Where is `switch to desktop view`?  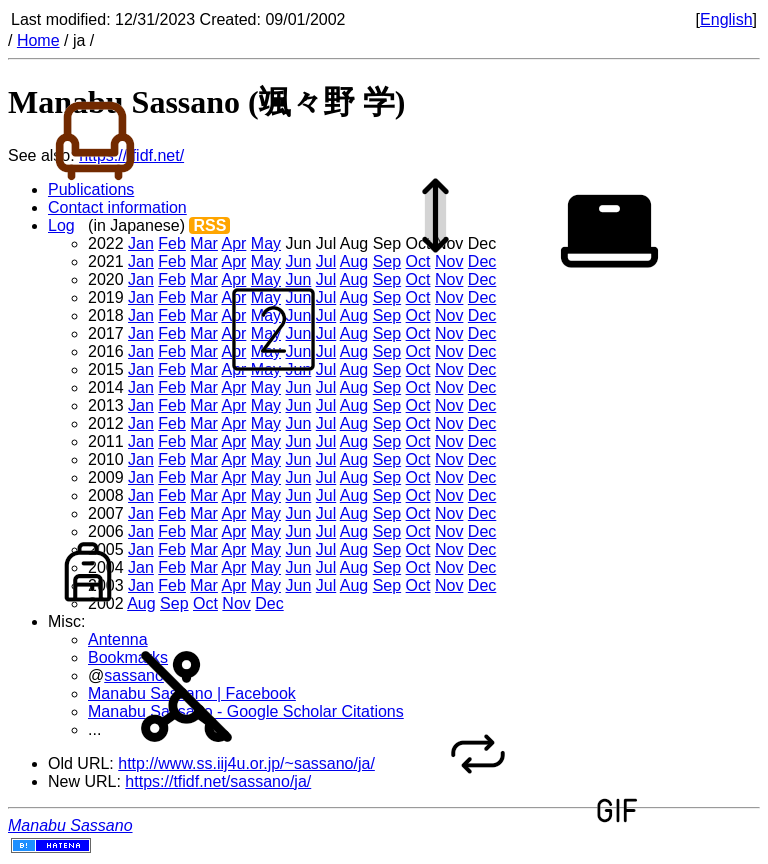
switch to desktop view is located at coordinates (609, 229).